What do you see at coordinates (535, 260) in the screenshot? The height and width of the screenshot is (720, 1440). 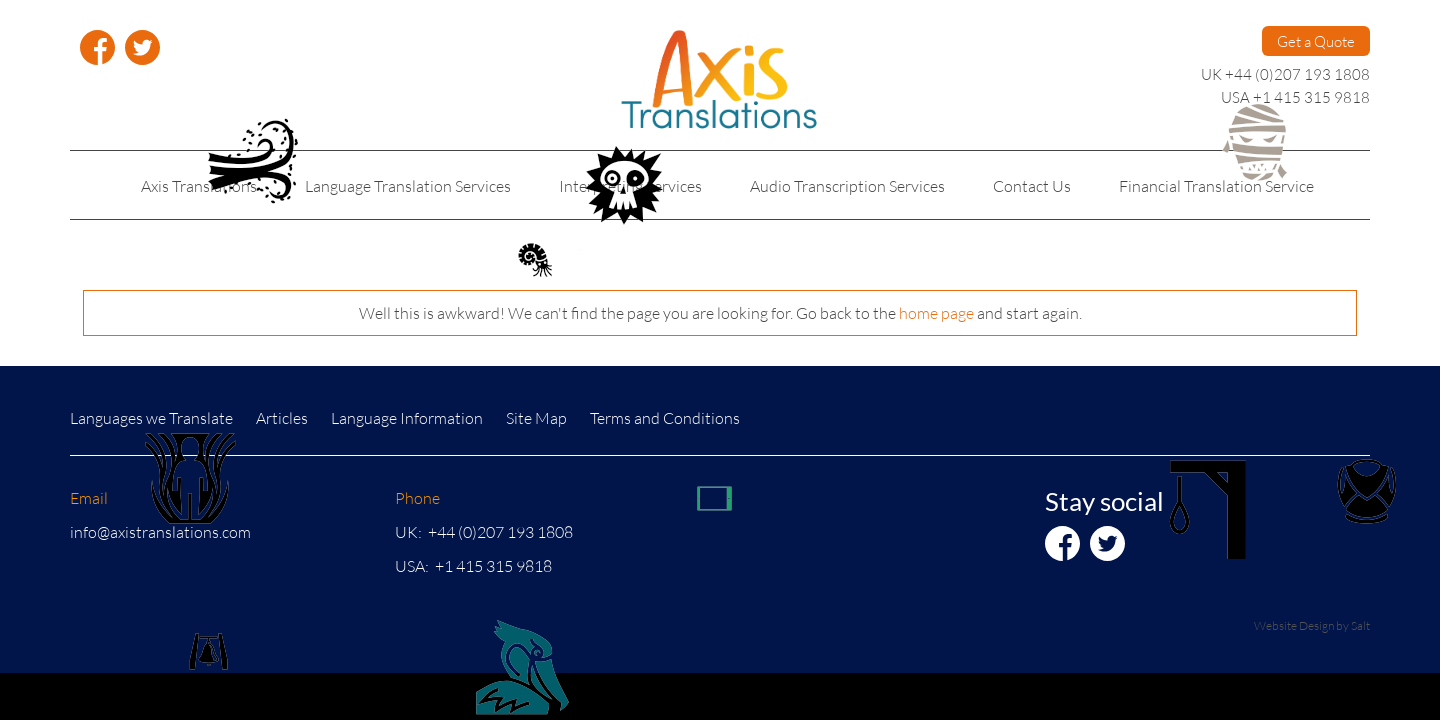 I see `fossil or paleontology category indicator` at bounding box center [535, 260].